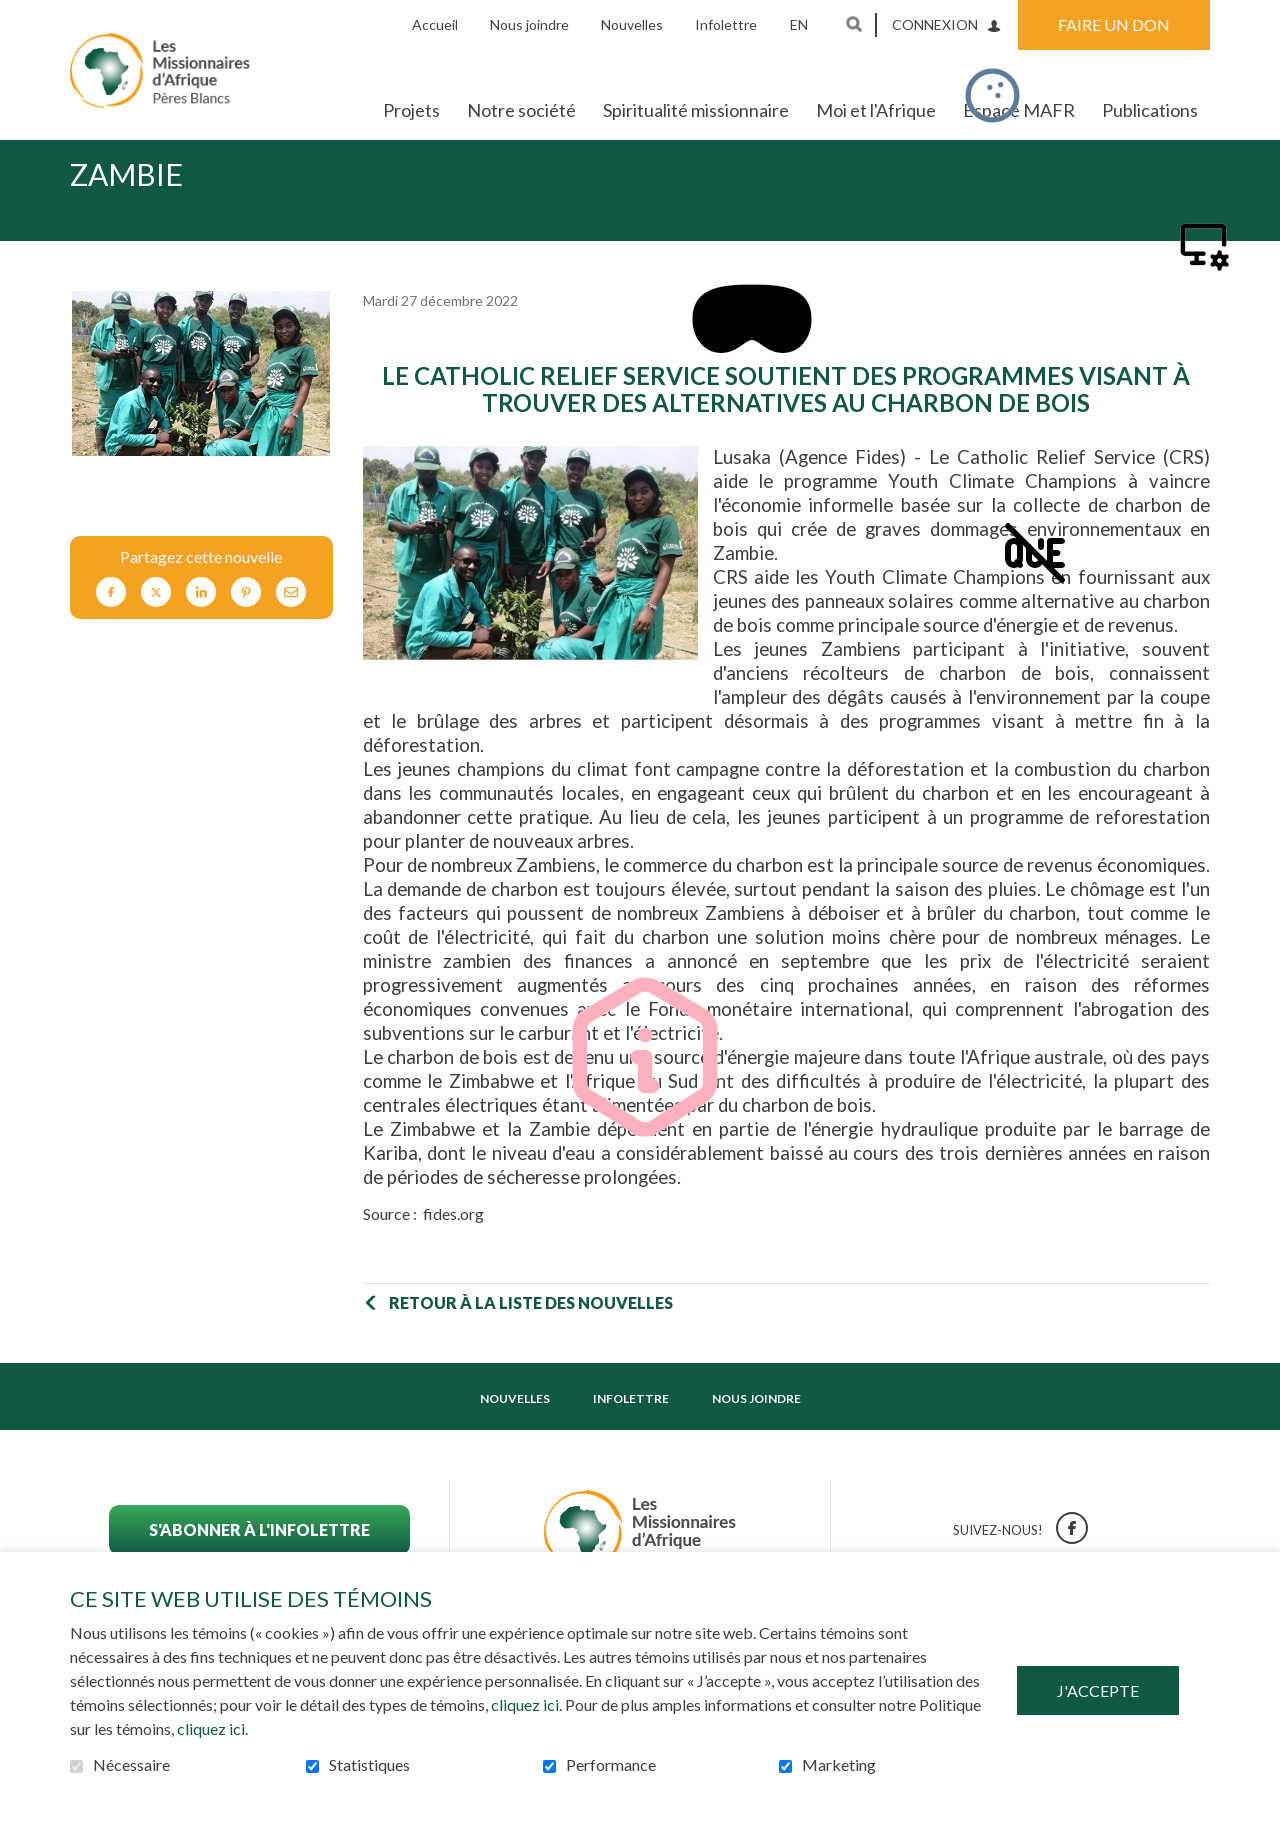 This screenshot has height=1834, width=1280. Describe the element at coordinates (992, 95) in the screenshot. I see `access bowling or sports-related features` at that location.